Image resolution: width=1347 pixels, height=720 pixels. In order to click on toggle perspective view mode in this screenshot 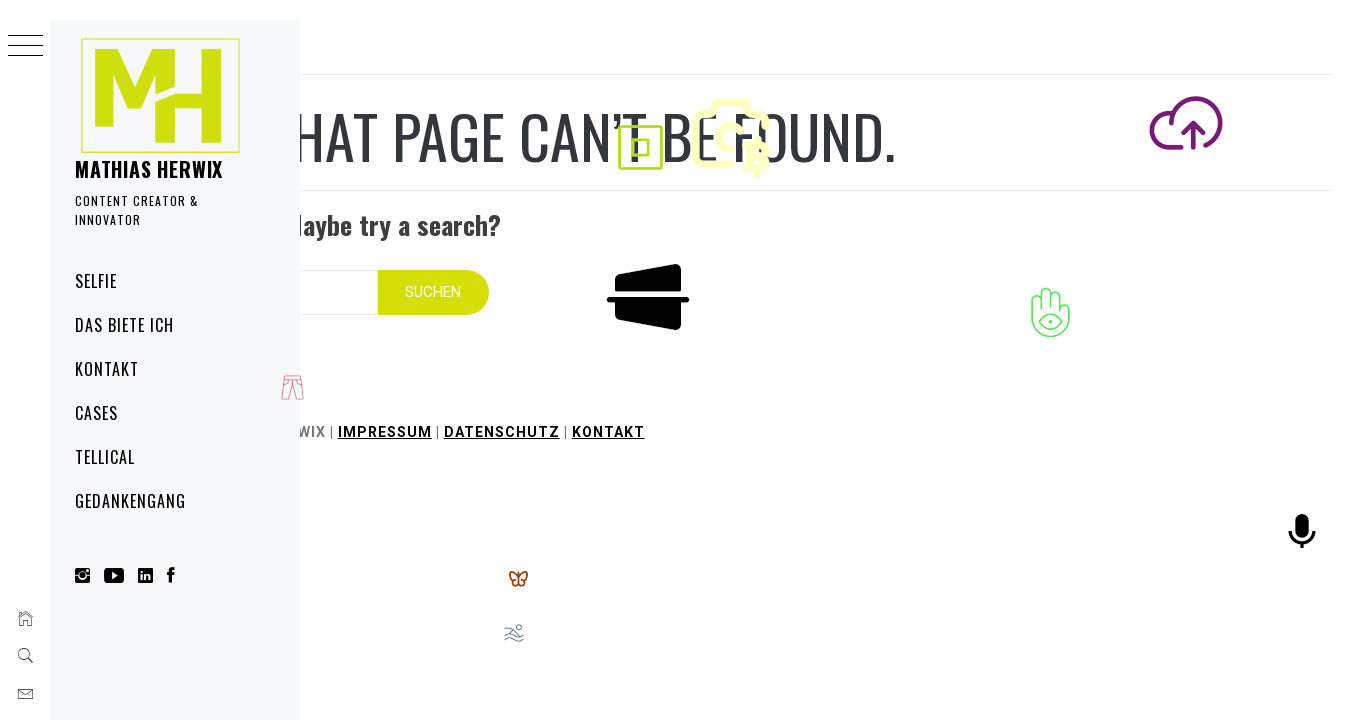, I will do `click(648, 297)`.